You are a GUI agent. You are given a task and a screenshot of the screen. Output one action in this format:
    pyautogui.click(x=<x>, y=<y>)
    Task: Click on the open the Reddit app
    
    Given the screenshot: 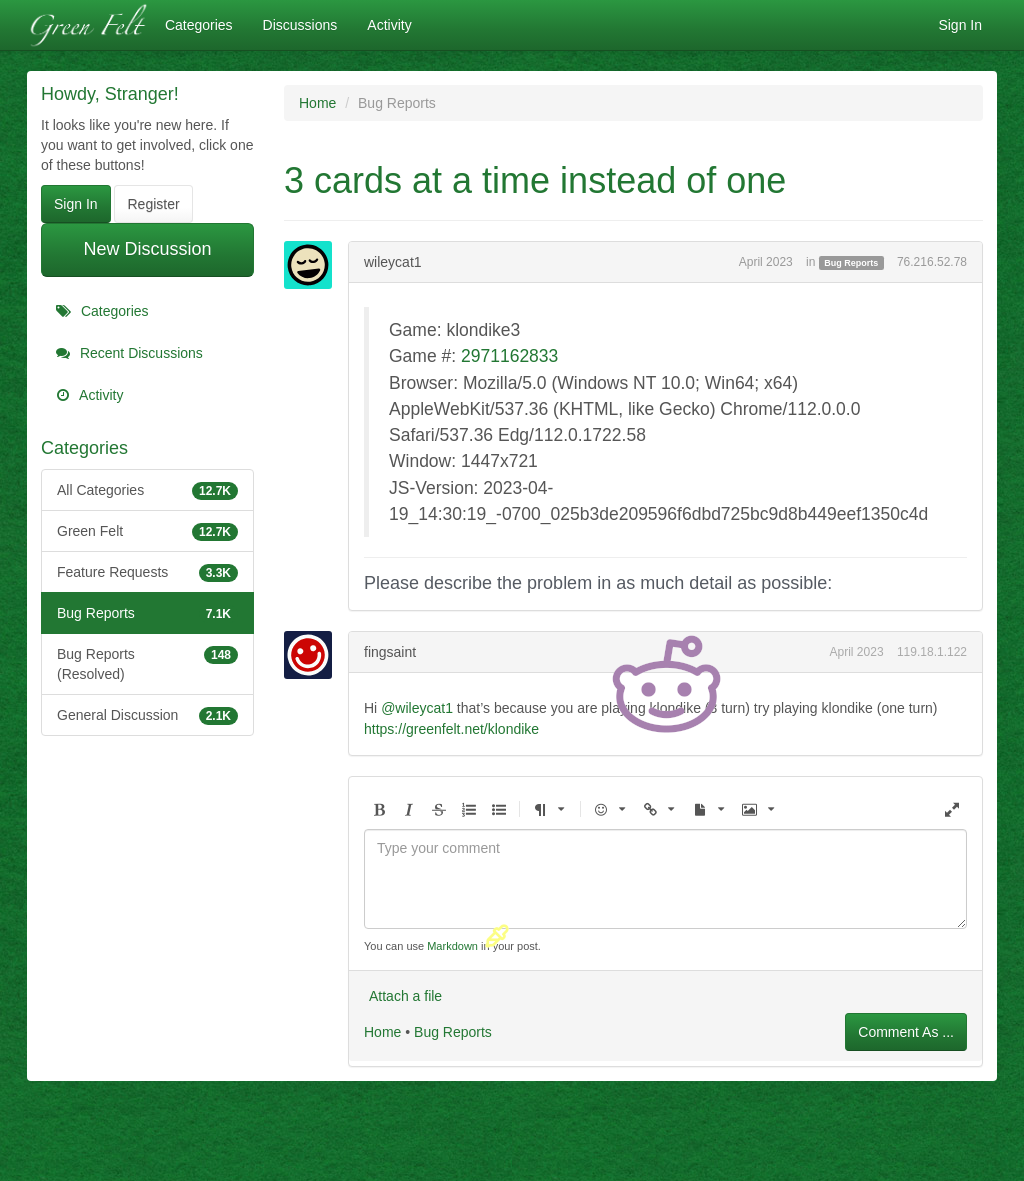 What is the action you would take?
    pyautogui.click(x=666, y=689)
    